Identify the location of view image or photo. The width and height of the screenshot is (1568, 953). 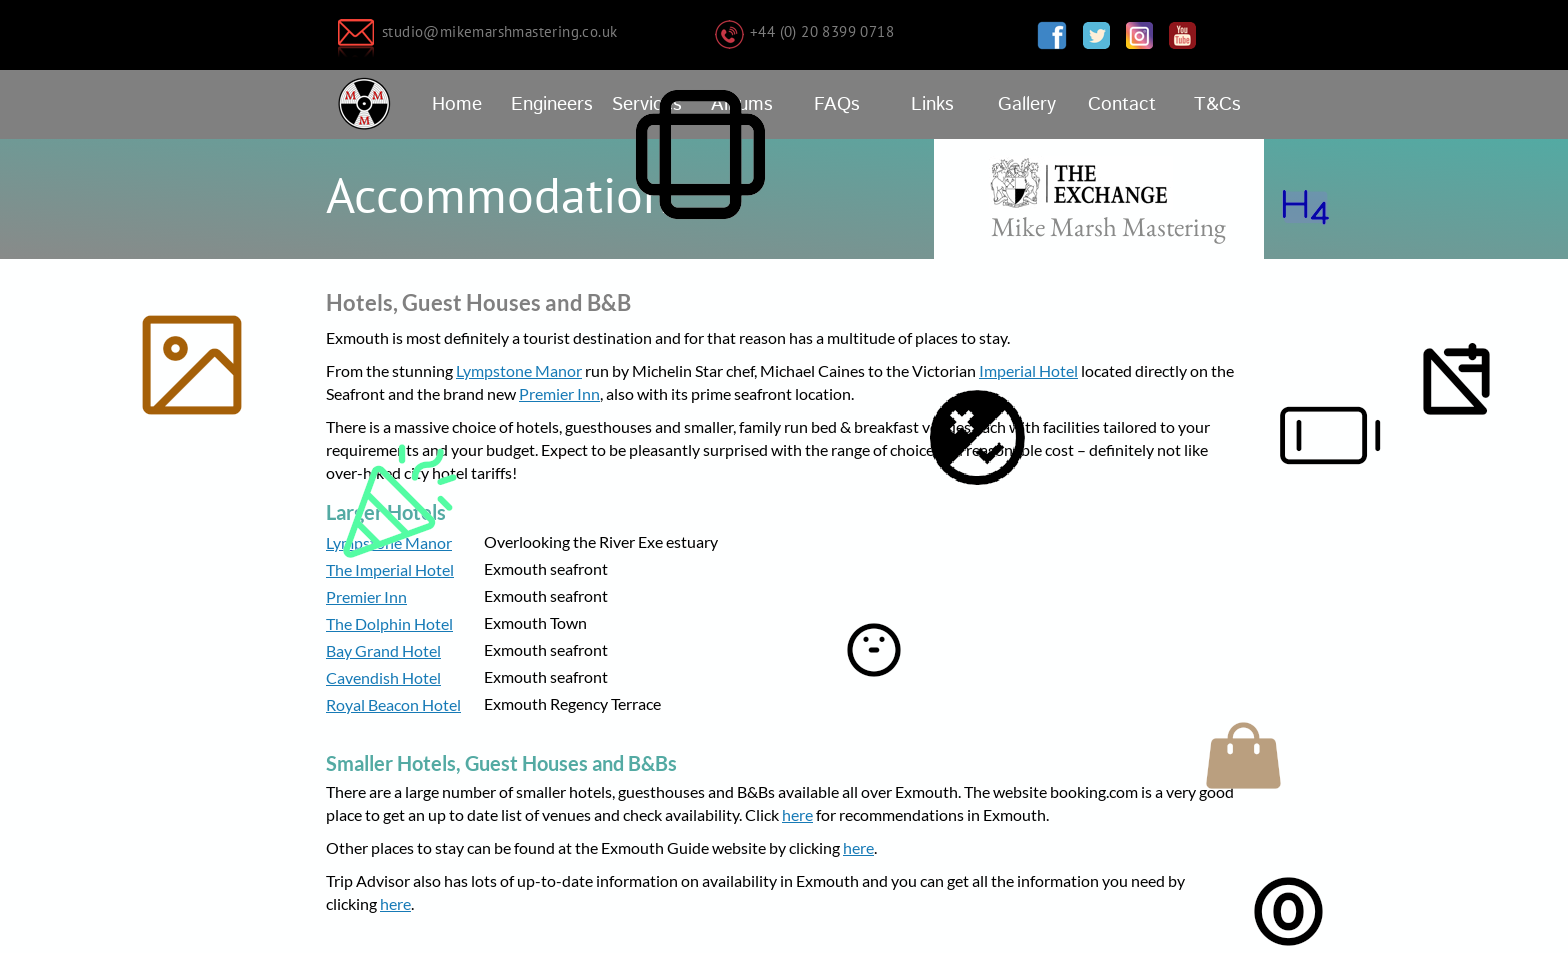
(192, 365).